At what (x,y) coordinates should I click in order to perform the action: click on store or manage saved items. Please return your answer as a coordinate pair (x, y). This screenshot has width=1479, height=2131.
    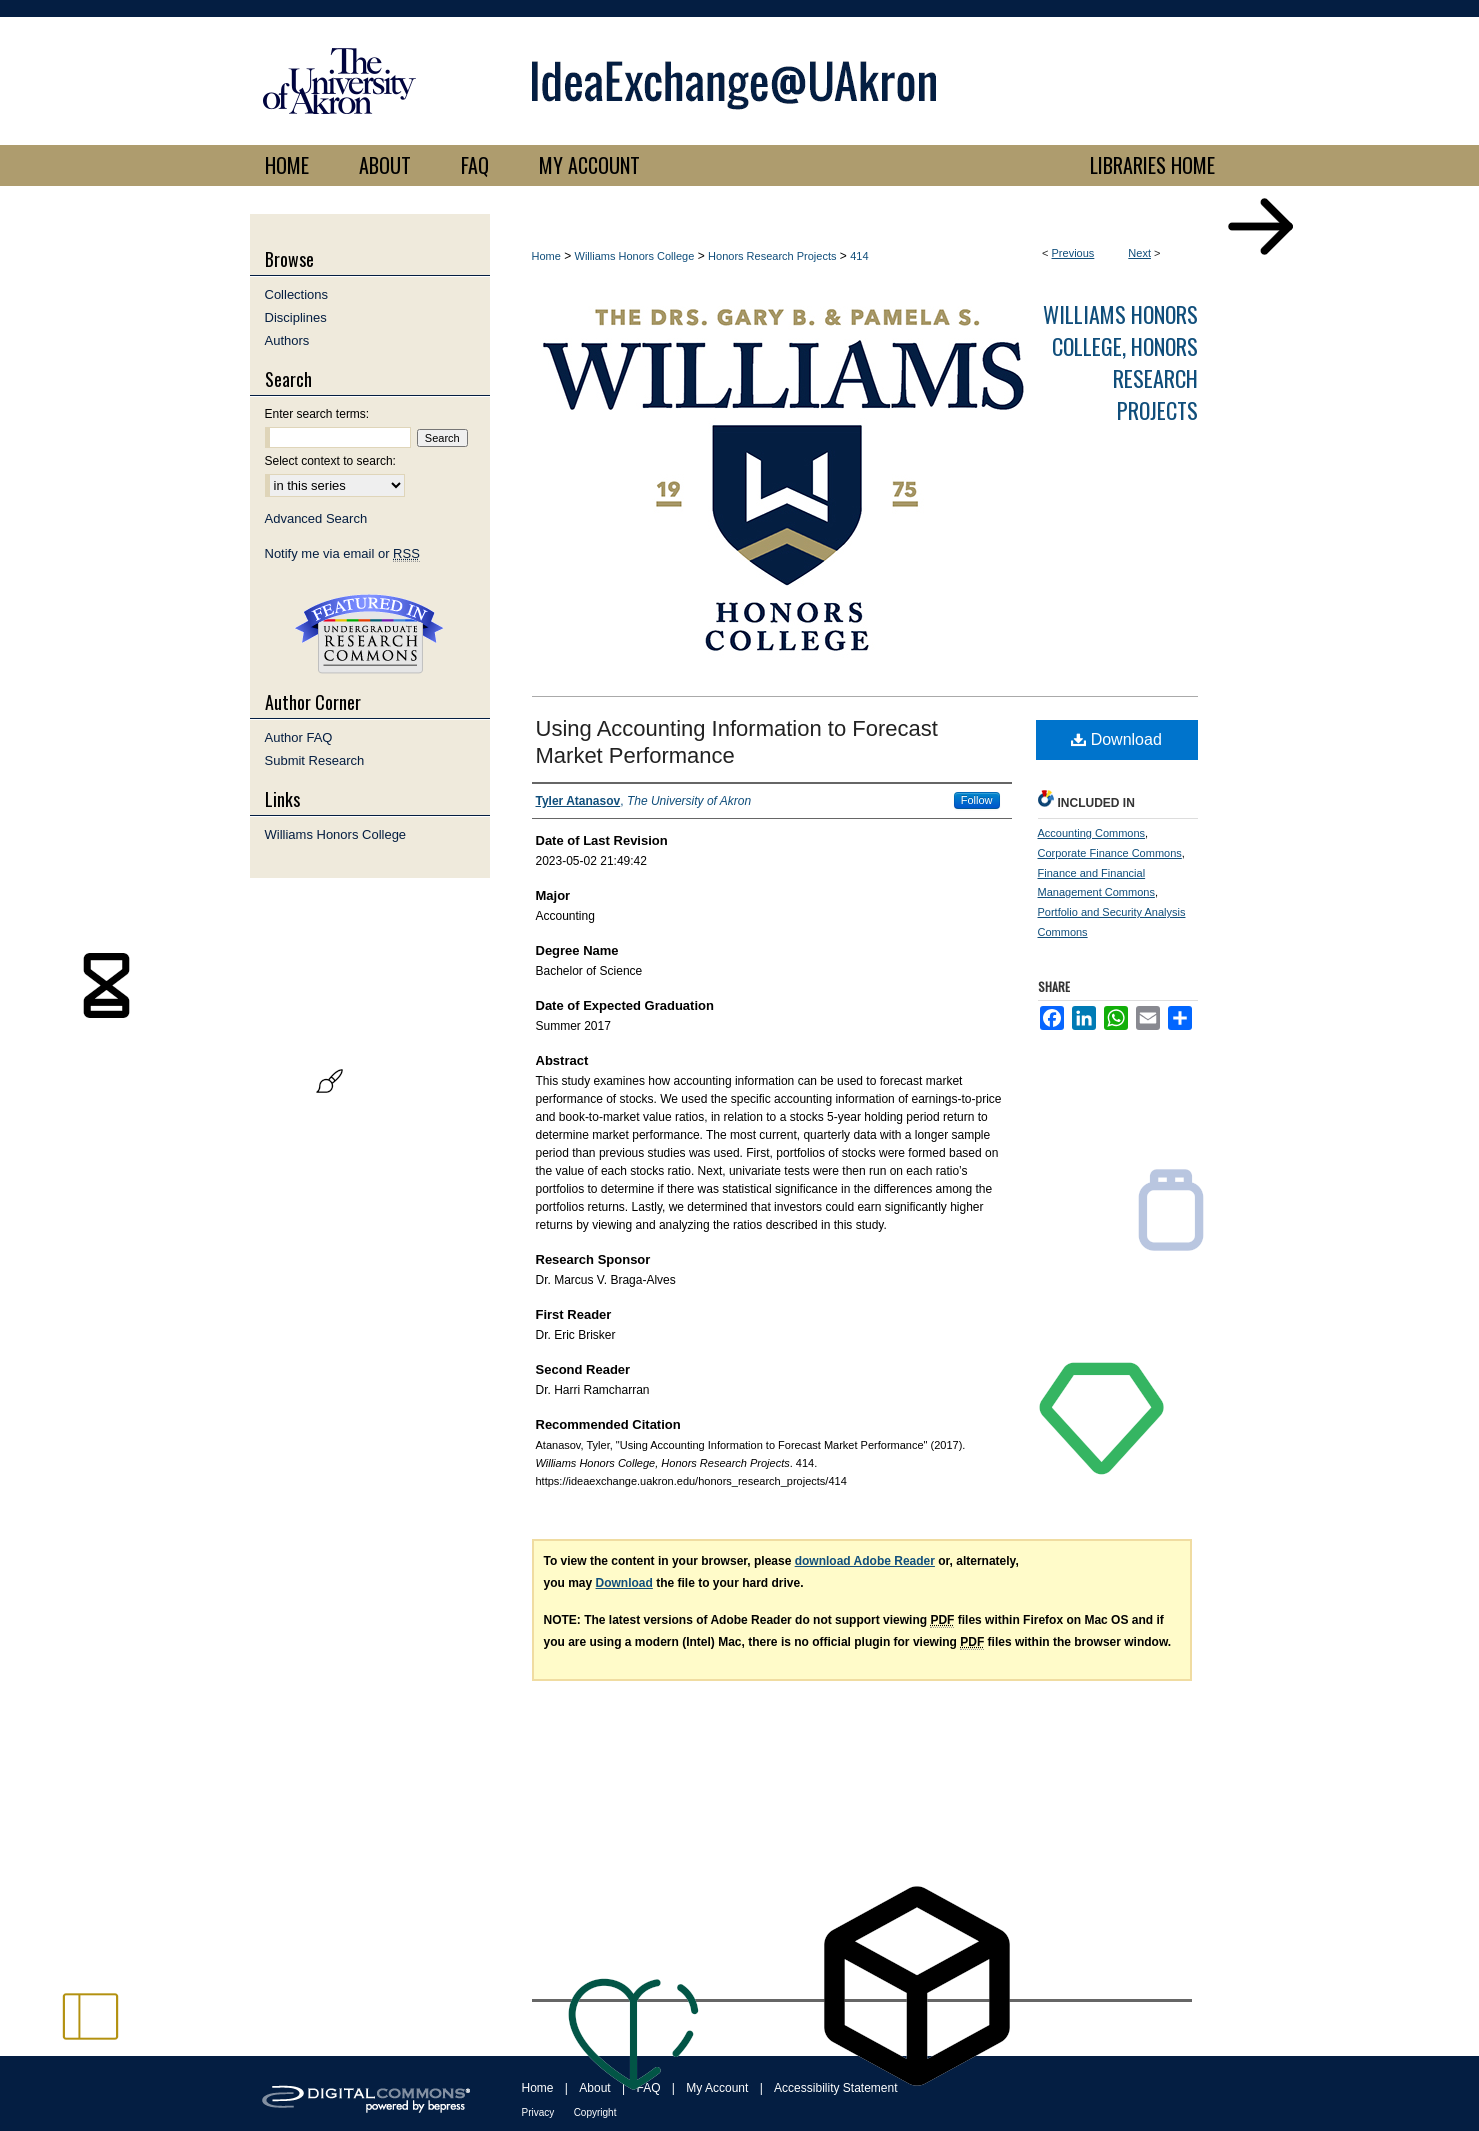
    Looking at the image, I should click on (1171, 1210).